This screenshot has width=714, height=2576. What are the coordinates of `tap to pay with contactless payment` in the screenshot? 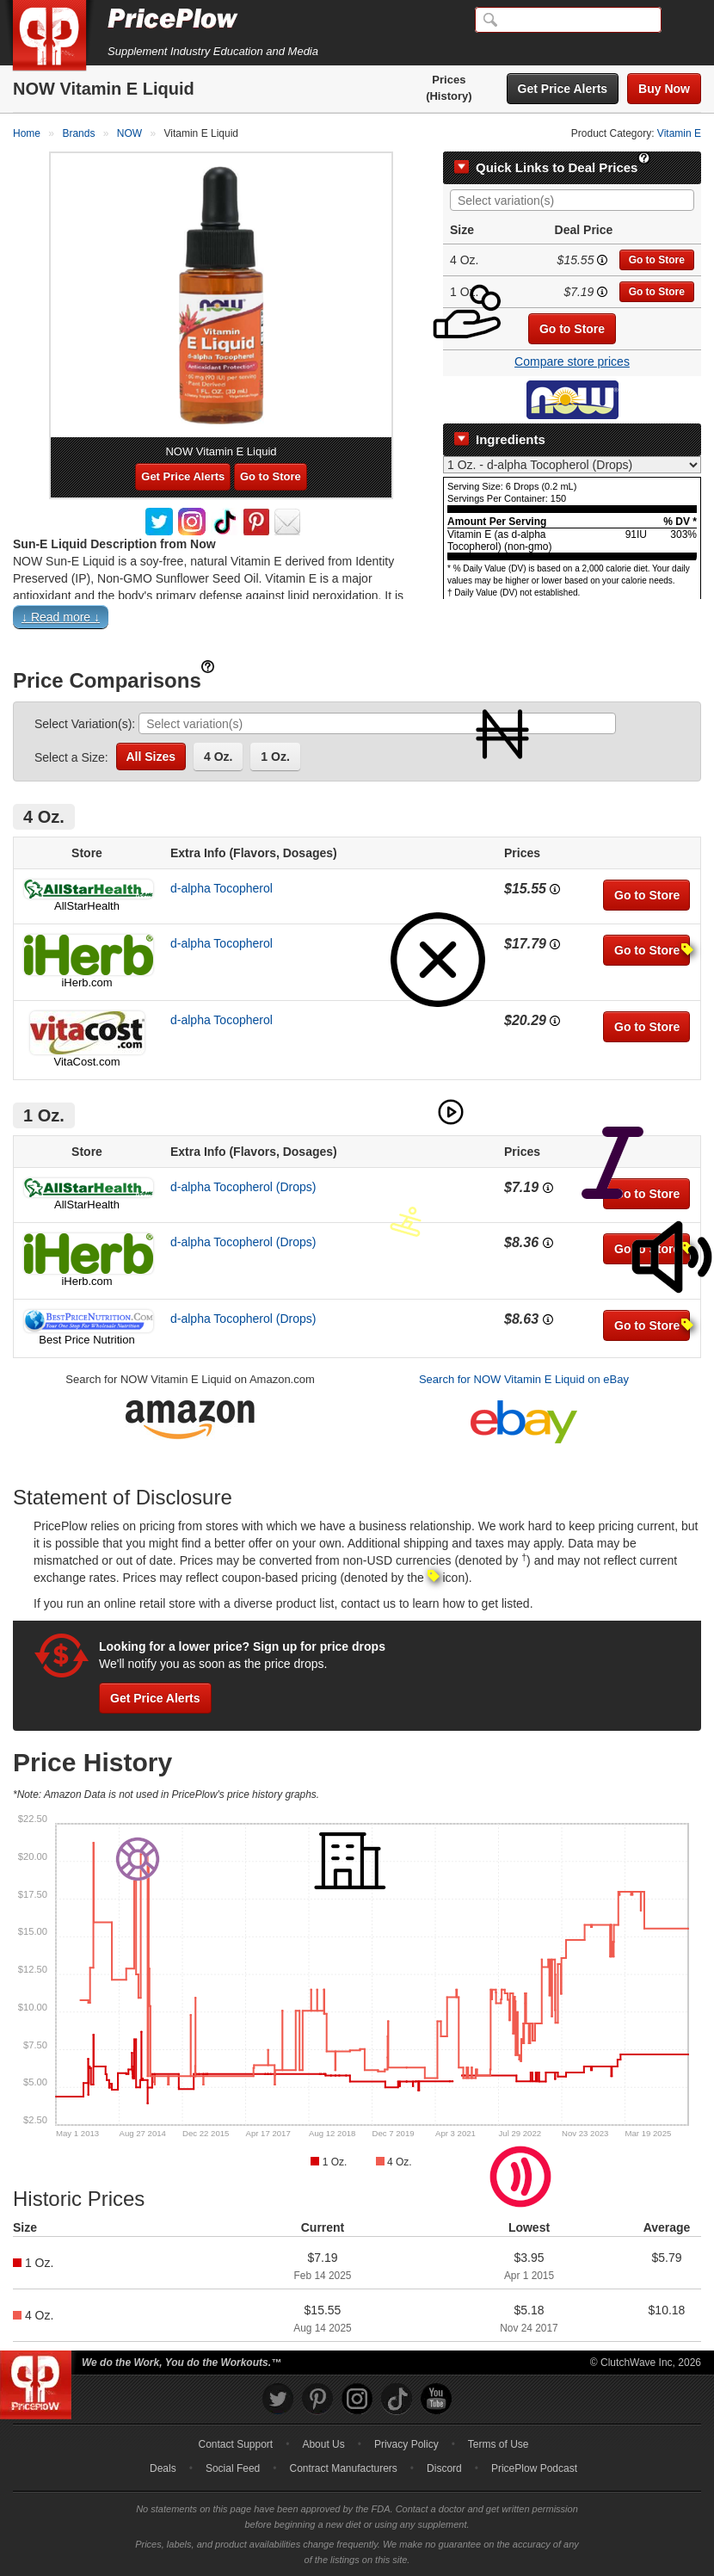 It's located at (520, 2177).